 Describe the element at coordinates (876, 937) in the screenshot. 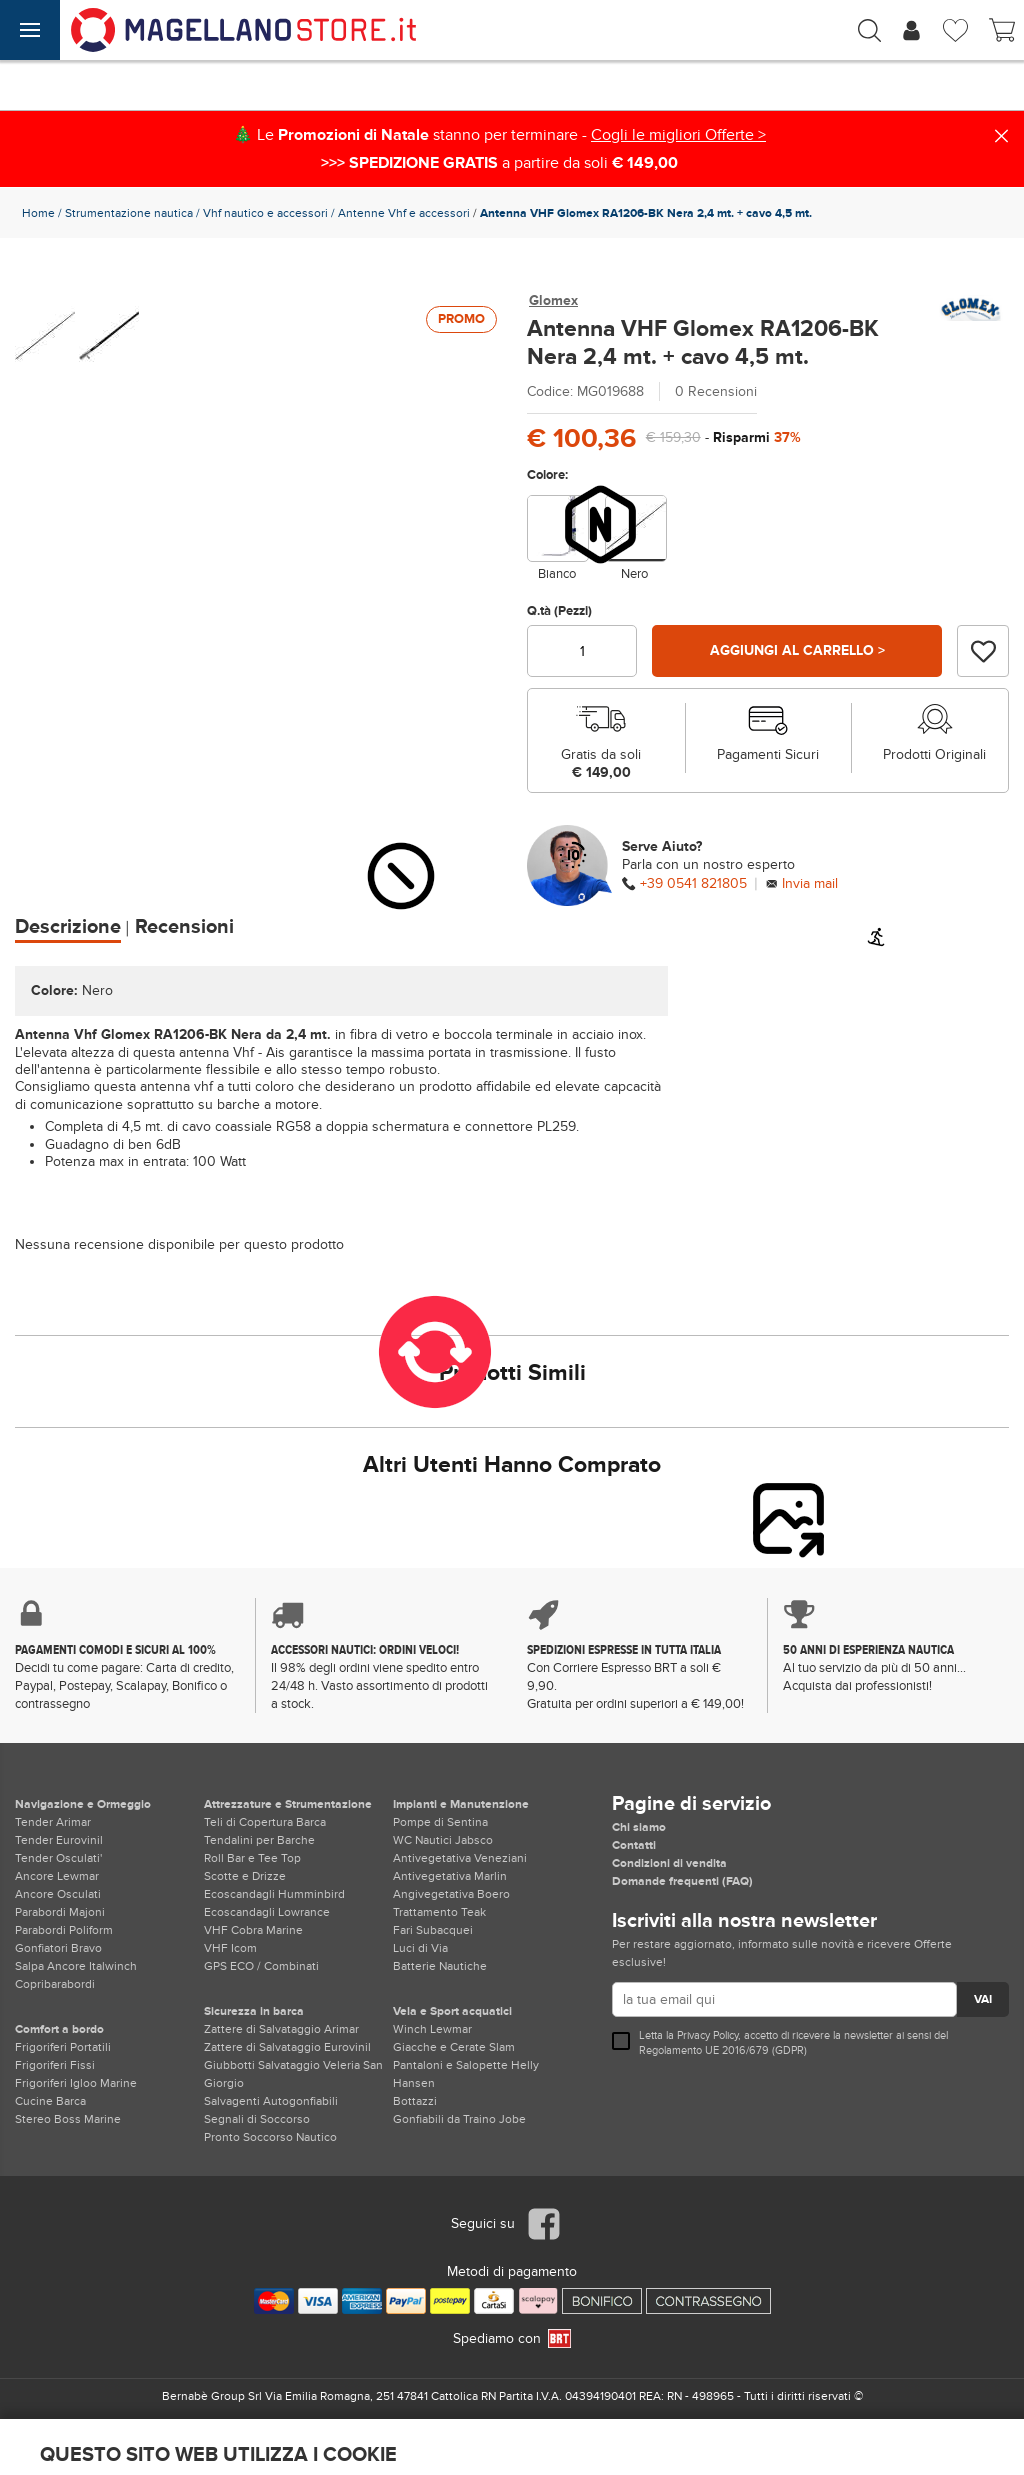

I see `access snowboarding or winter sports content` at that location.